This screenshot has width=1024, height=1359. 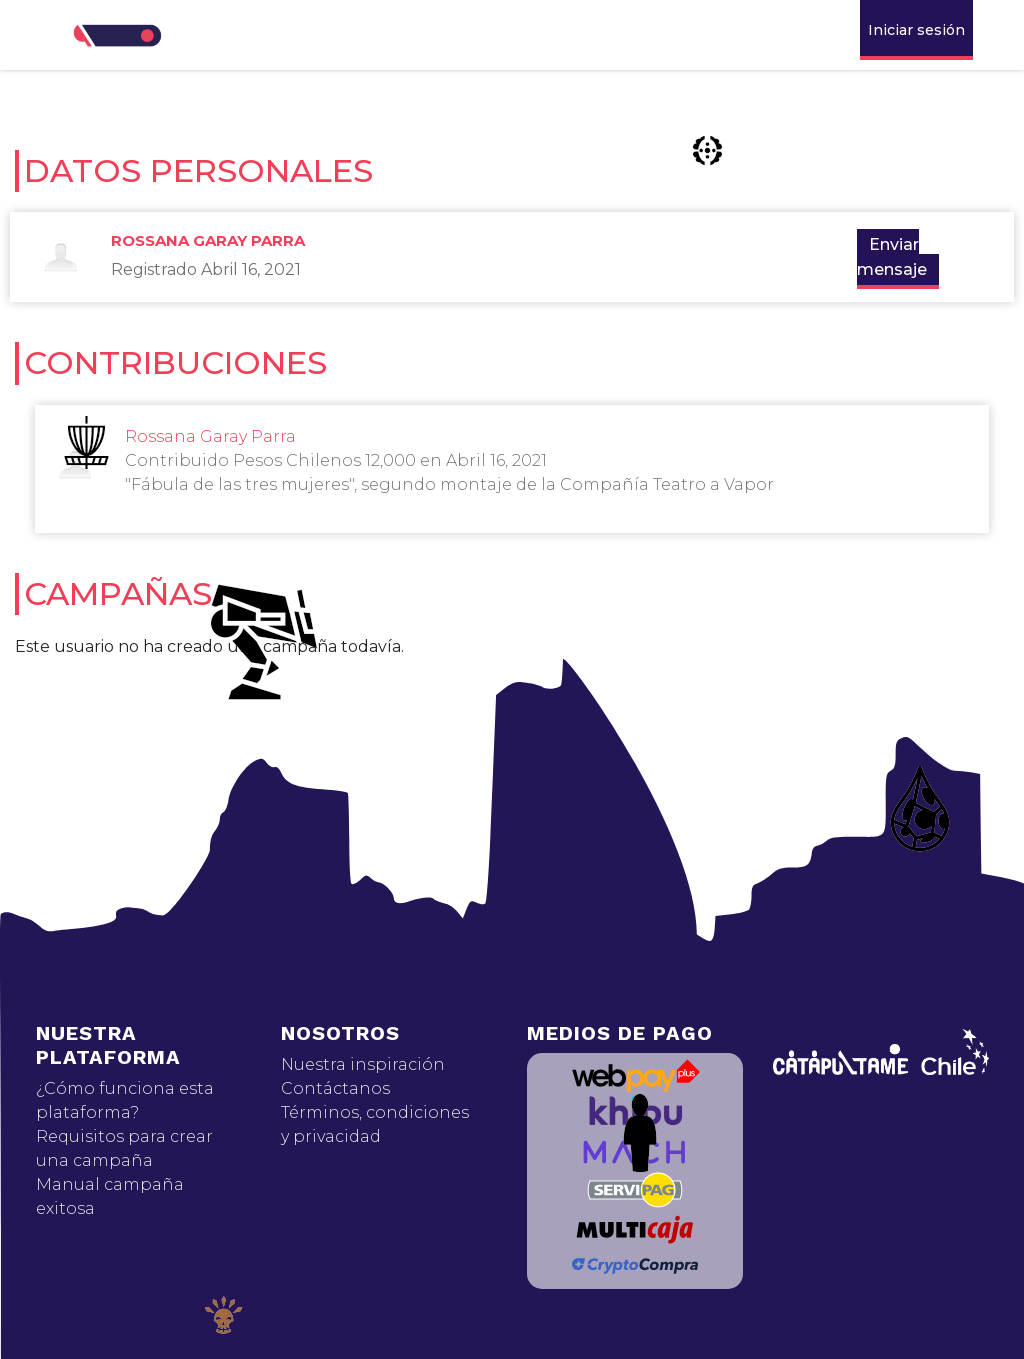 What do you see at coordinates (920, 806) in the screenshot?
I see `activate crystallization ability or spell` at bounding box center [920, 806].